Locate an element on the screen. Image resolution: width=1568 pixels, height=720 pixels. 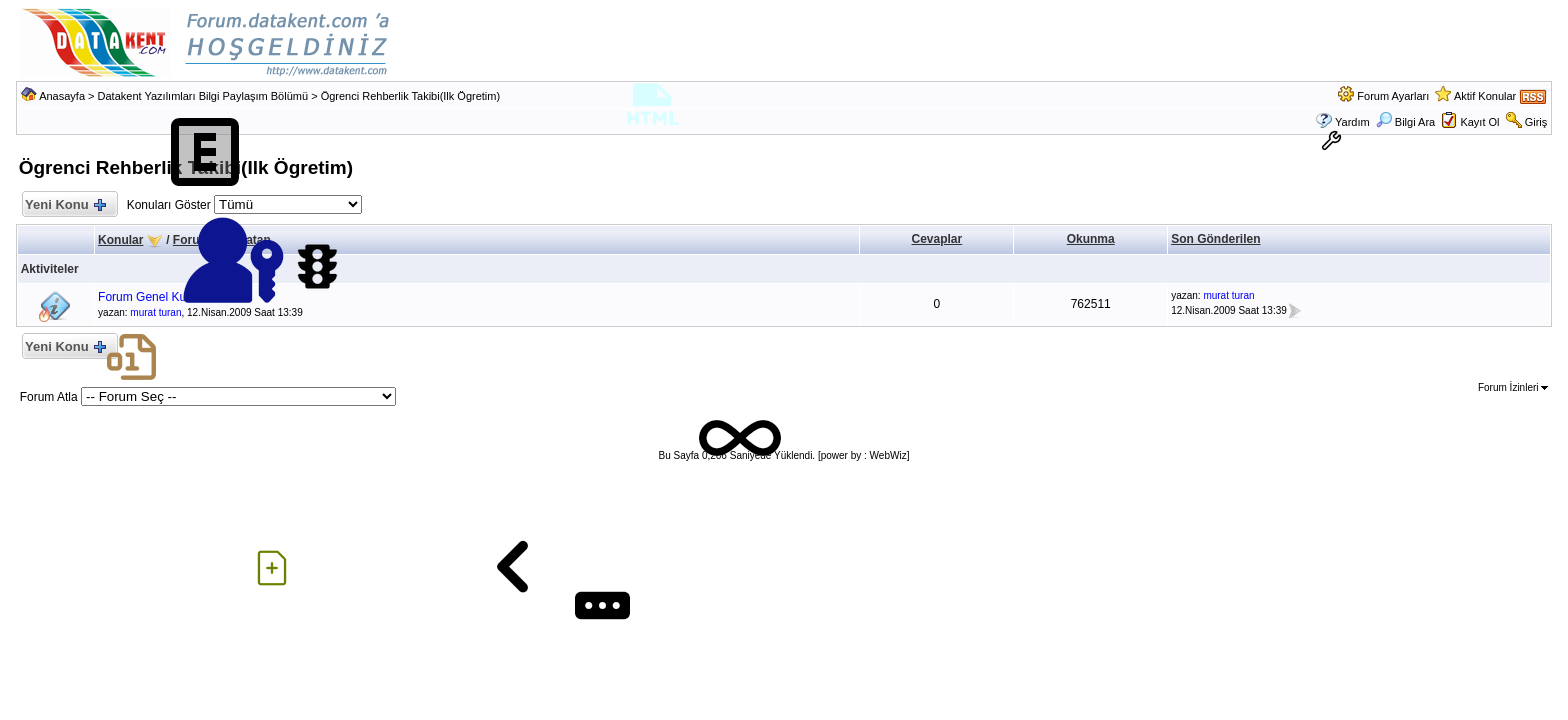
view traffic conditions on map is located at coordinates (317, 266).